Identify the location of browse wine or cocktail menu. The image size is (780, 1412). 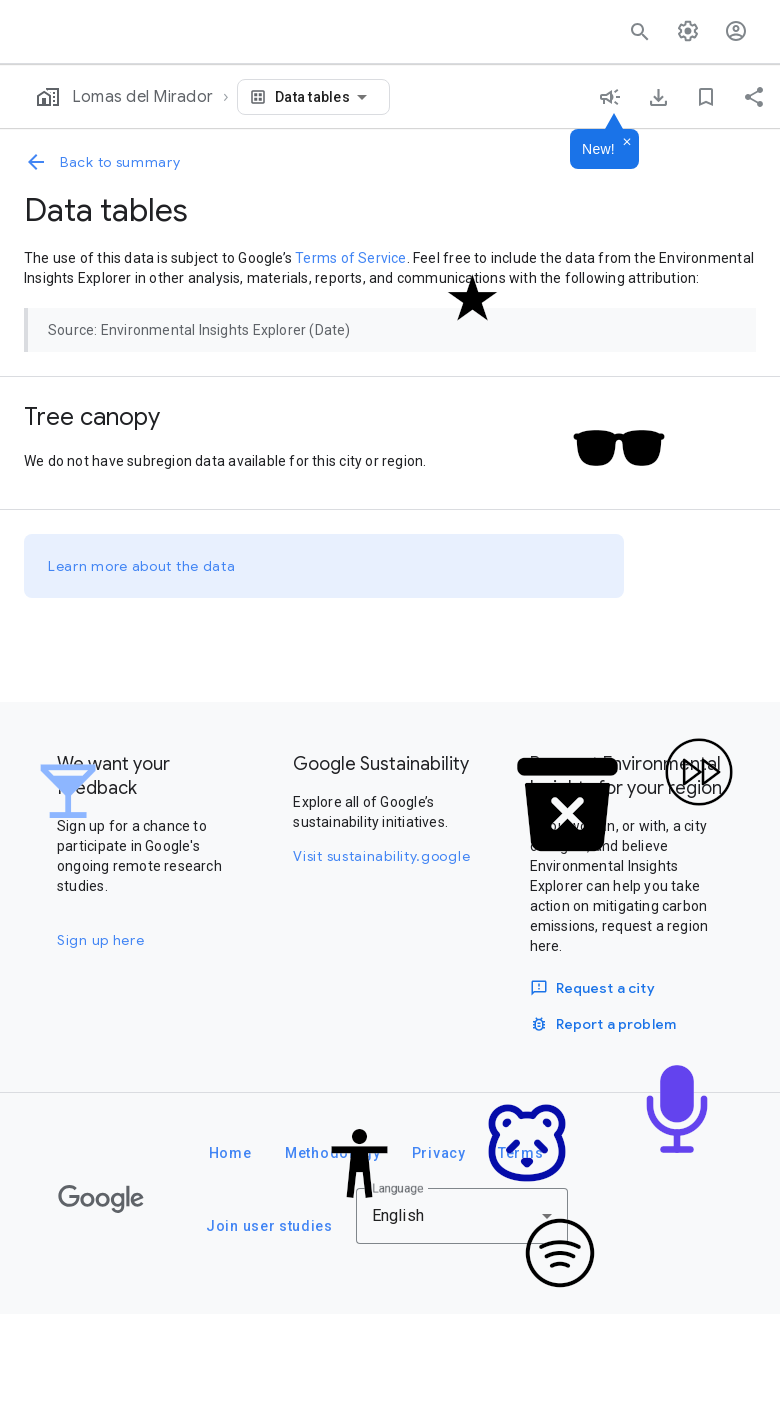
(68, 791).